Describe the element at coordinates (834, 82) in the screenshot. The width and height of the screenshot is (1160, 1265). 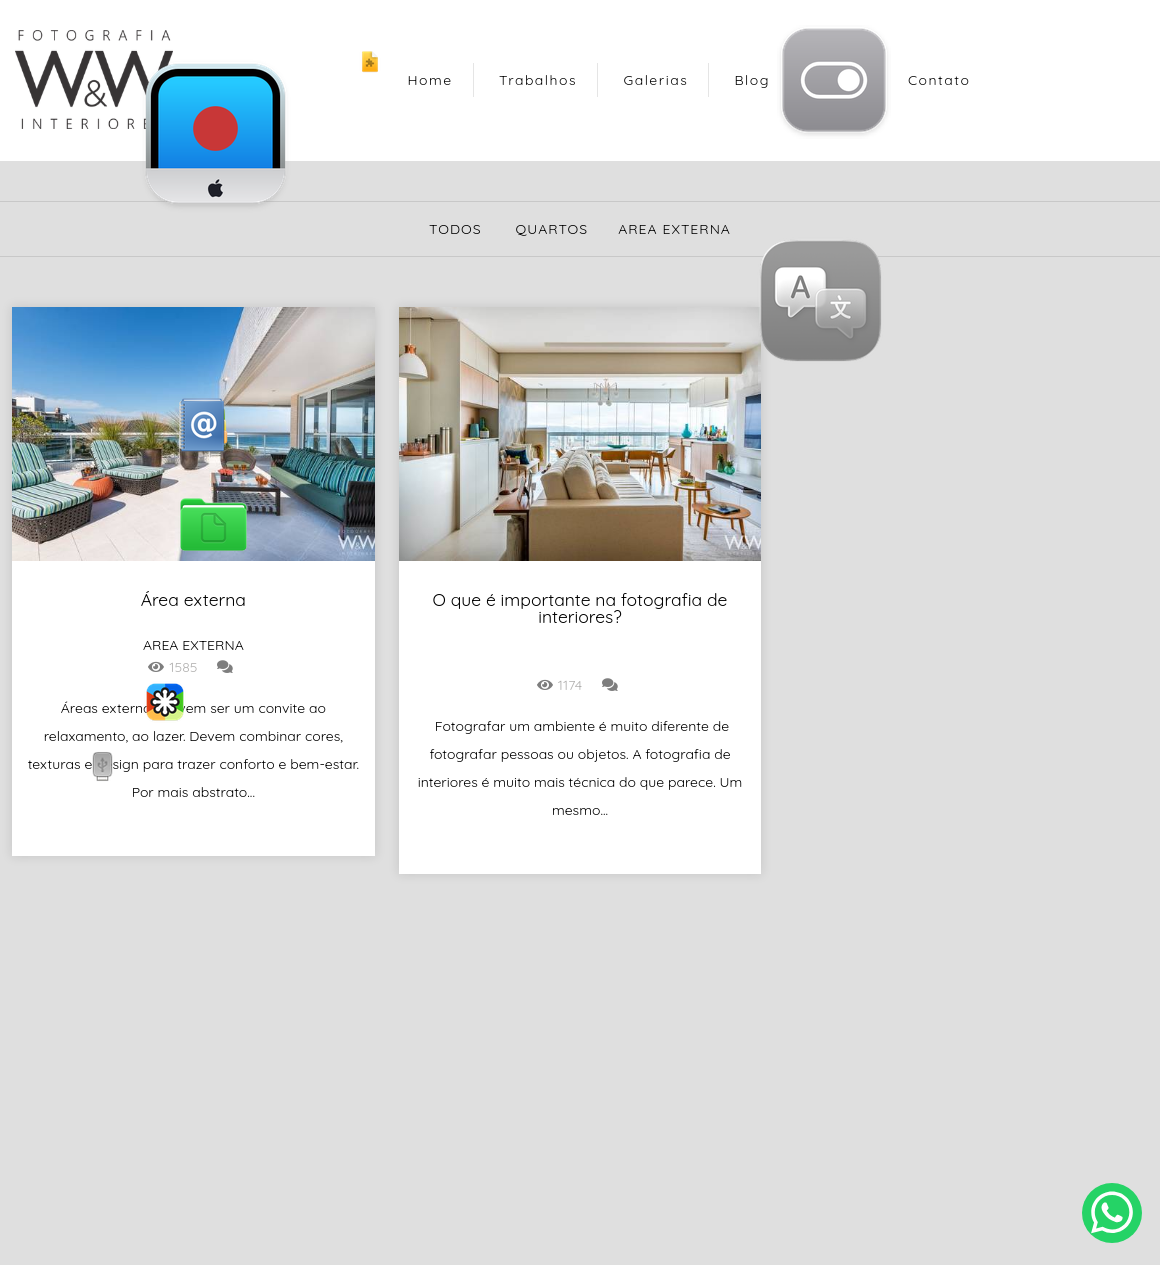
I see `access zoom accessibility settings` at that location.